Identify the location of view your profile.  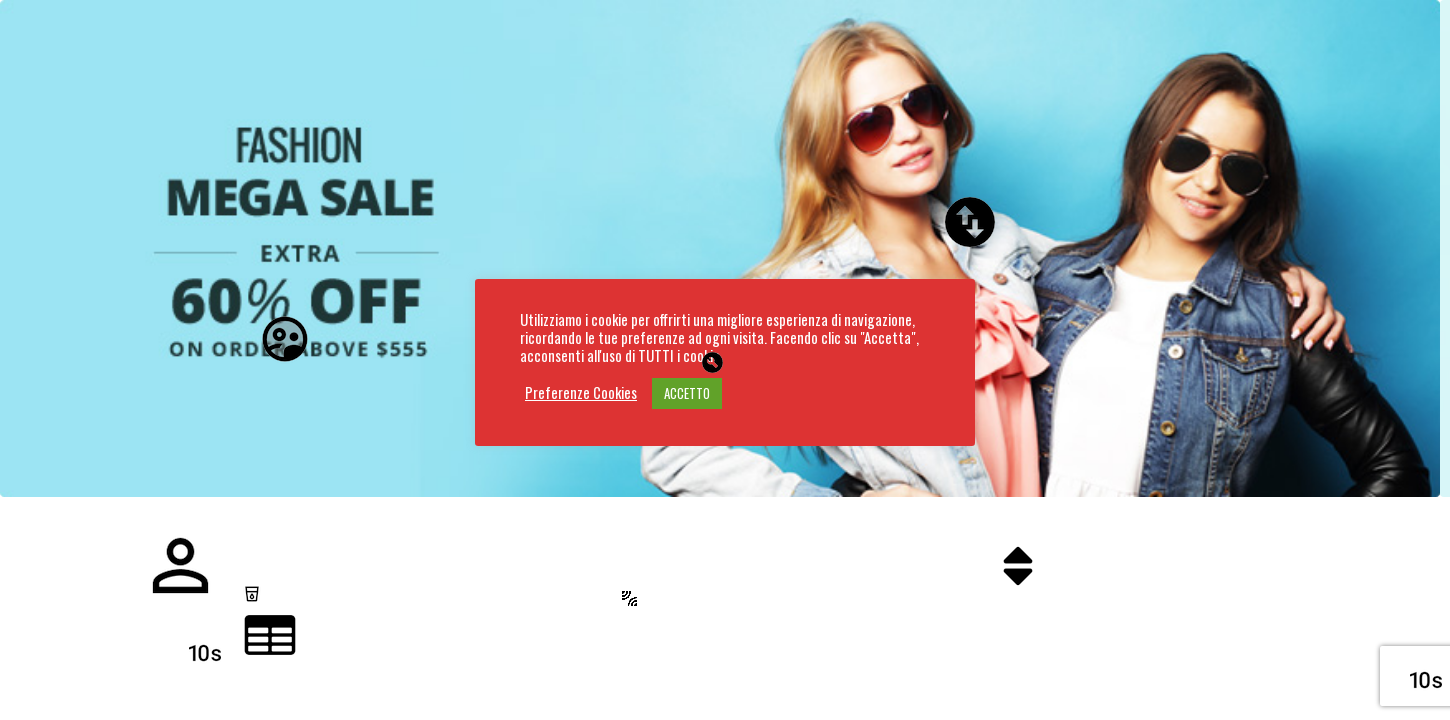
(180, 565).